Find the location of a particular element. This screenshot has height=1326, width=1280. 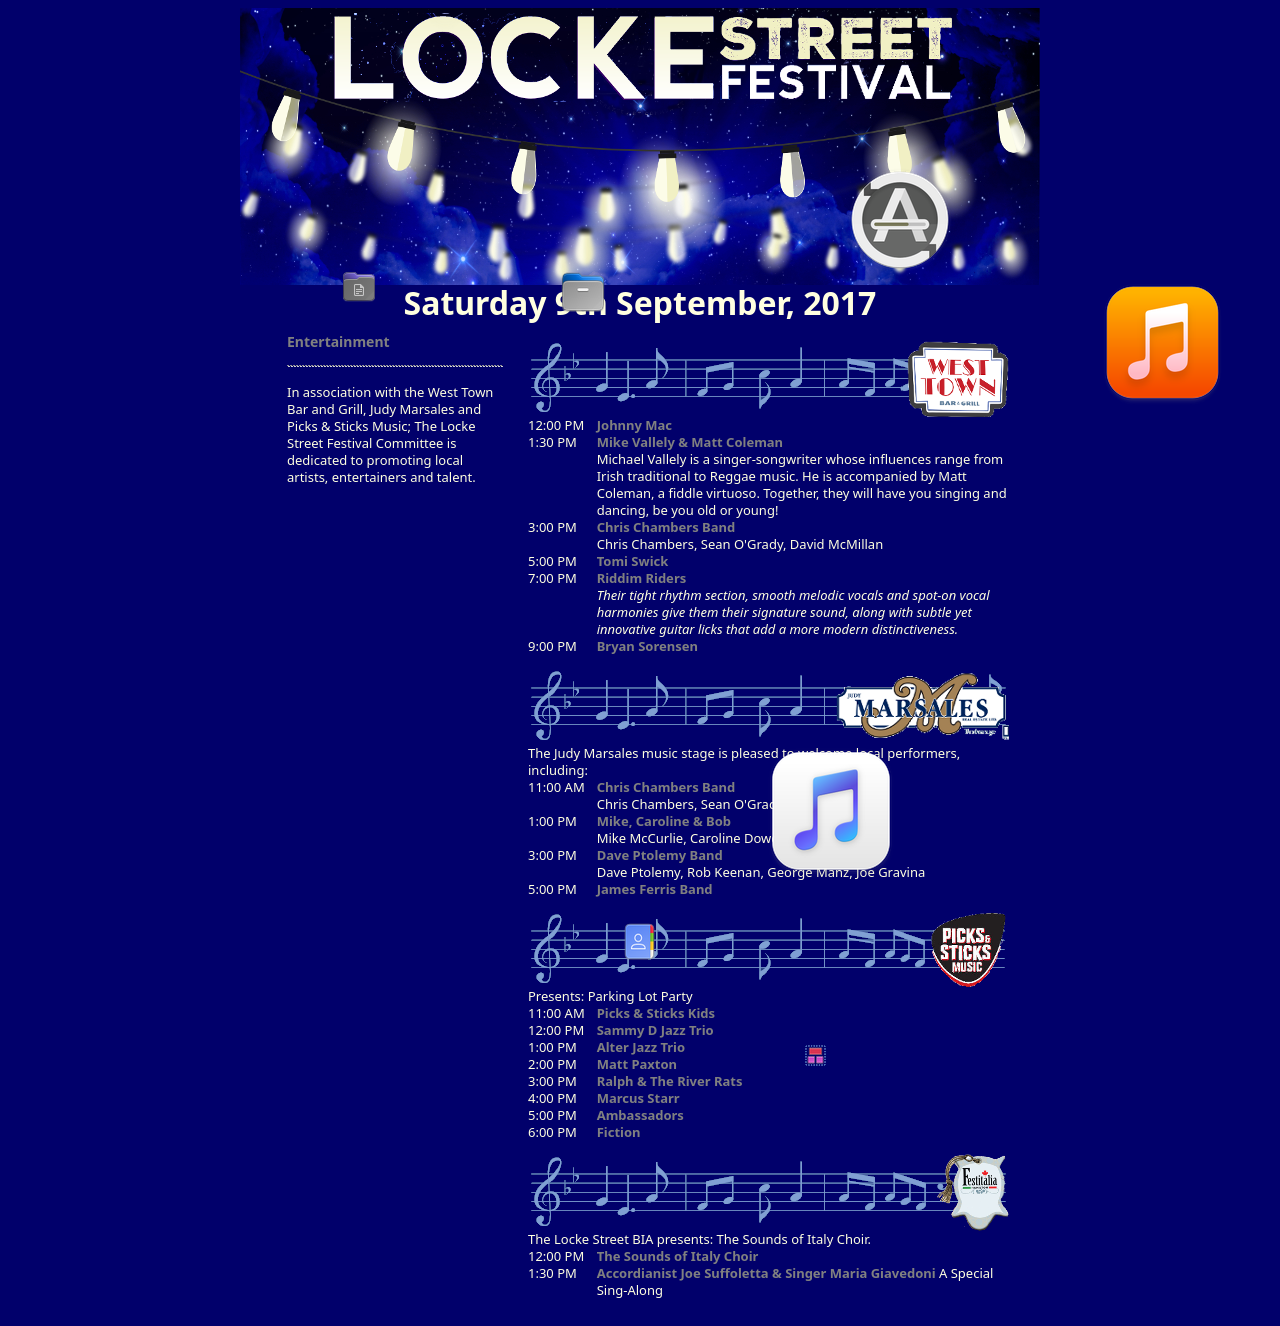

select all items in the current view is located at coordinates (815, 1055).